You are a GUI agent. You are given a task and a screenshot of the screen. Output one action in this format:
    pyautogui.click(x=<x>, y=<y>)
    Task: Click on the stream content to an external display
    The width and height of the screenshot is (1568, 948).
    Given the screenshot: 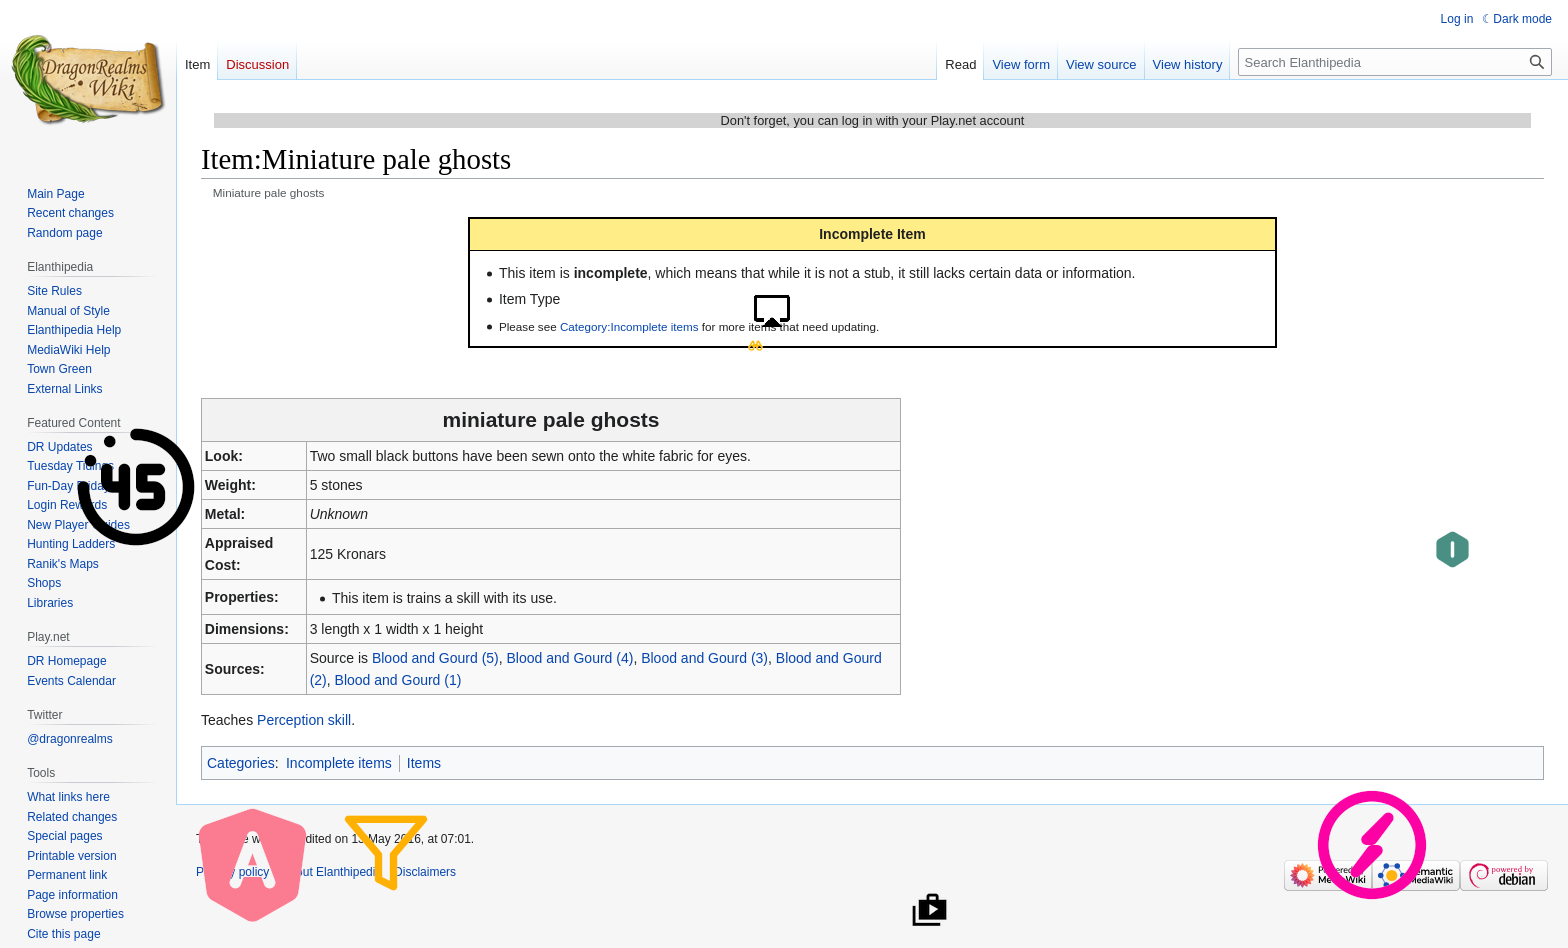 What is the action you would take?
    pyautogui.click(x=772, y=310)
    